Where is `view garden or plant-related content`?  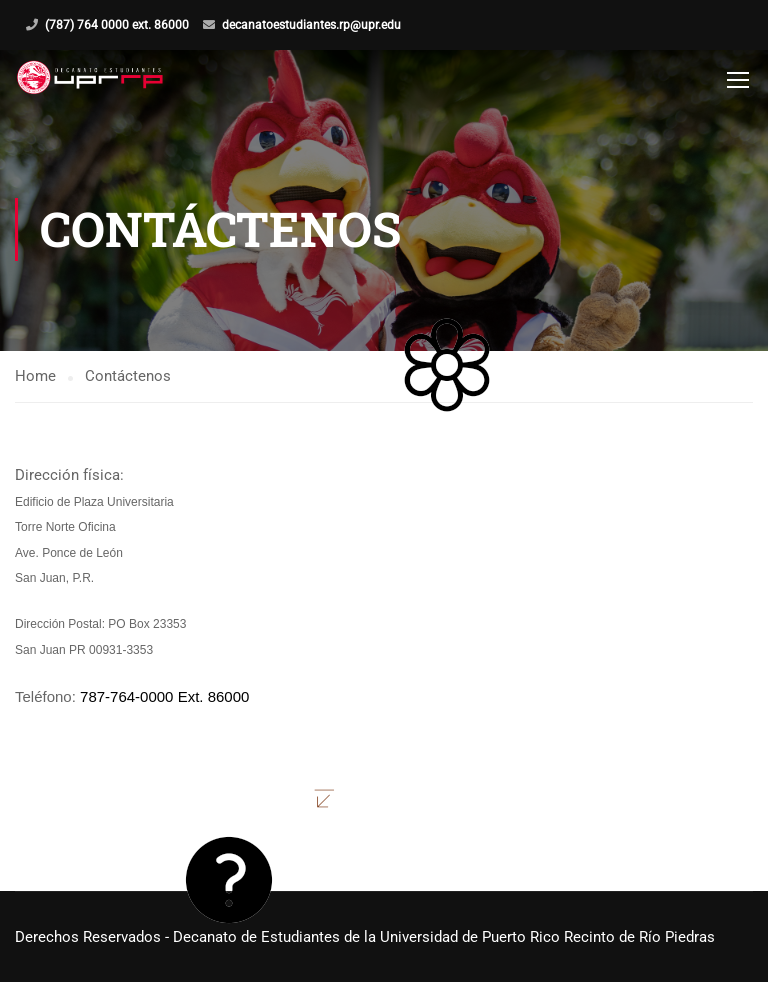 view garden or plant-related content is located at coordinates (447, 365).